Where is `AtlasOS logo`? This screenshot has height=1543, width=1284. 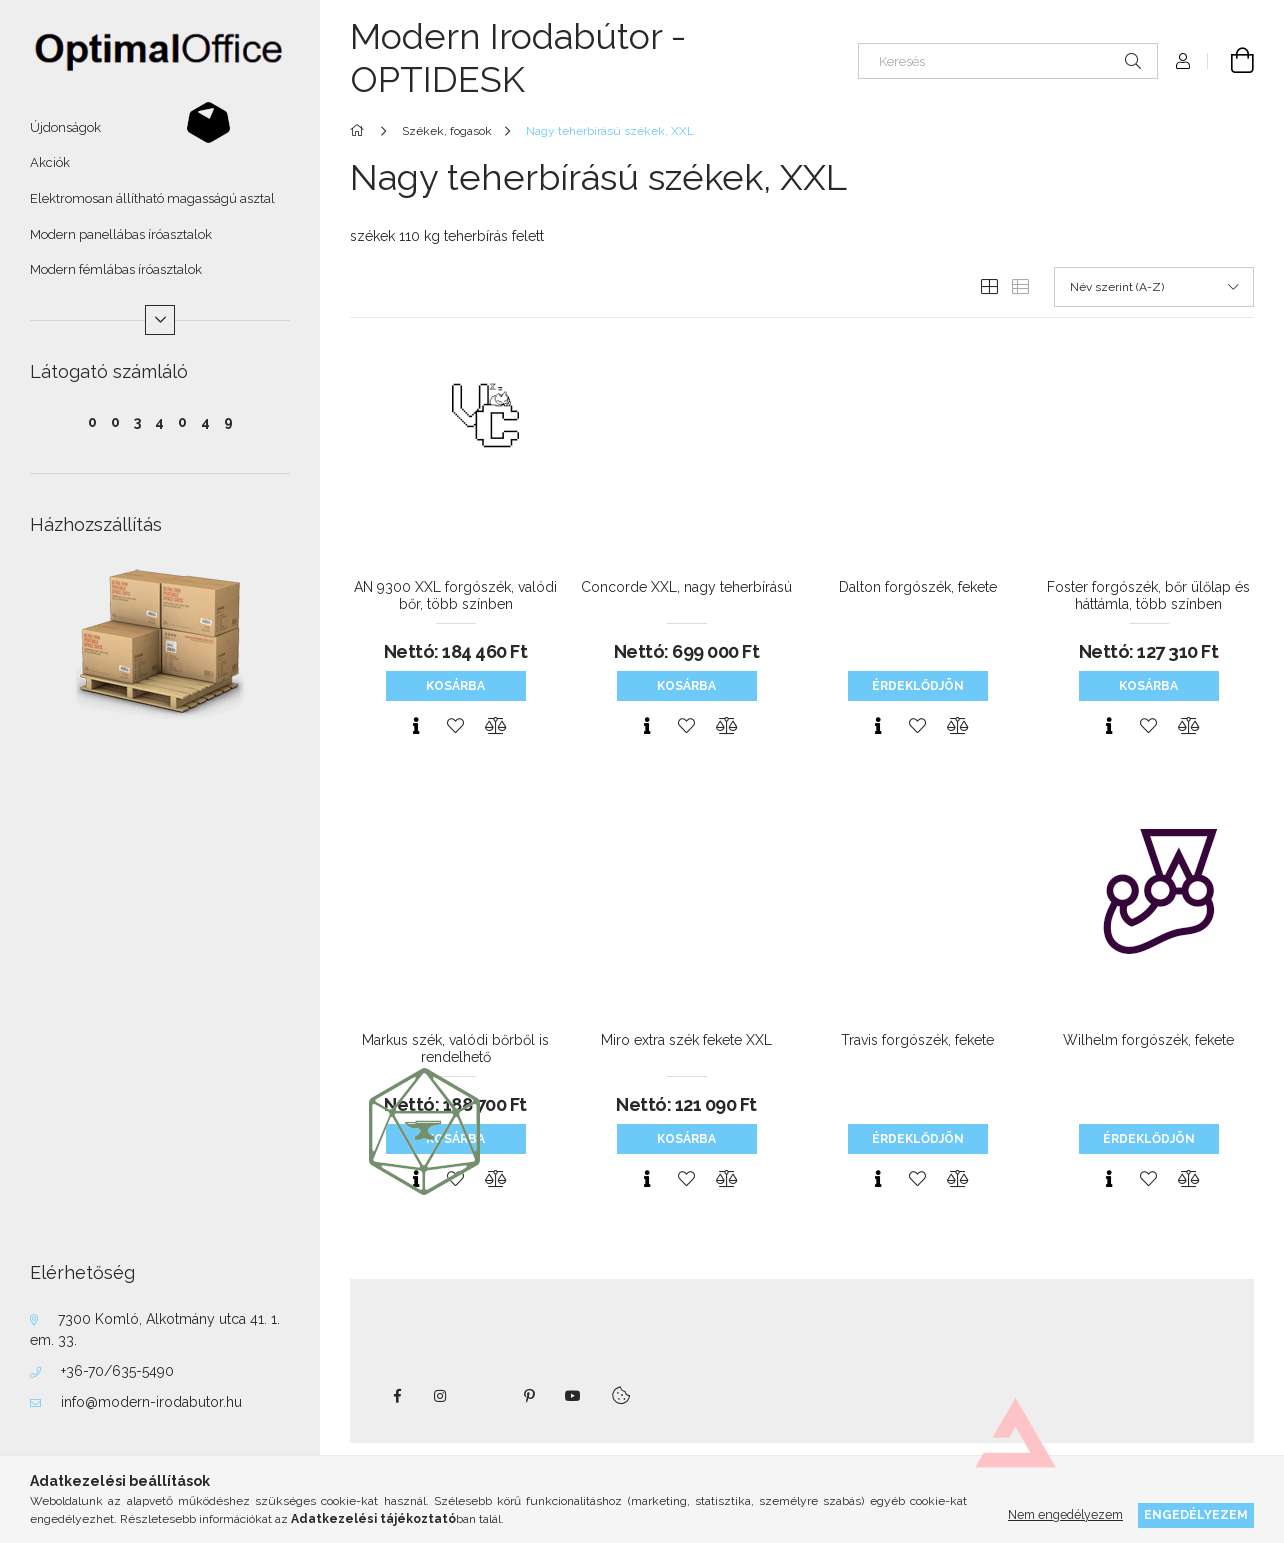 AtlasOS logo is located at coordinates (1015, 1432).